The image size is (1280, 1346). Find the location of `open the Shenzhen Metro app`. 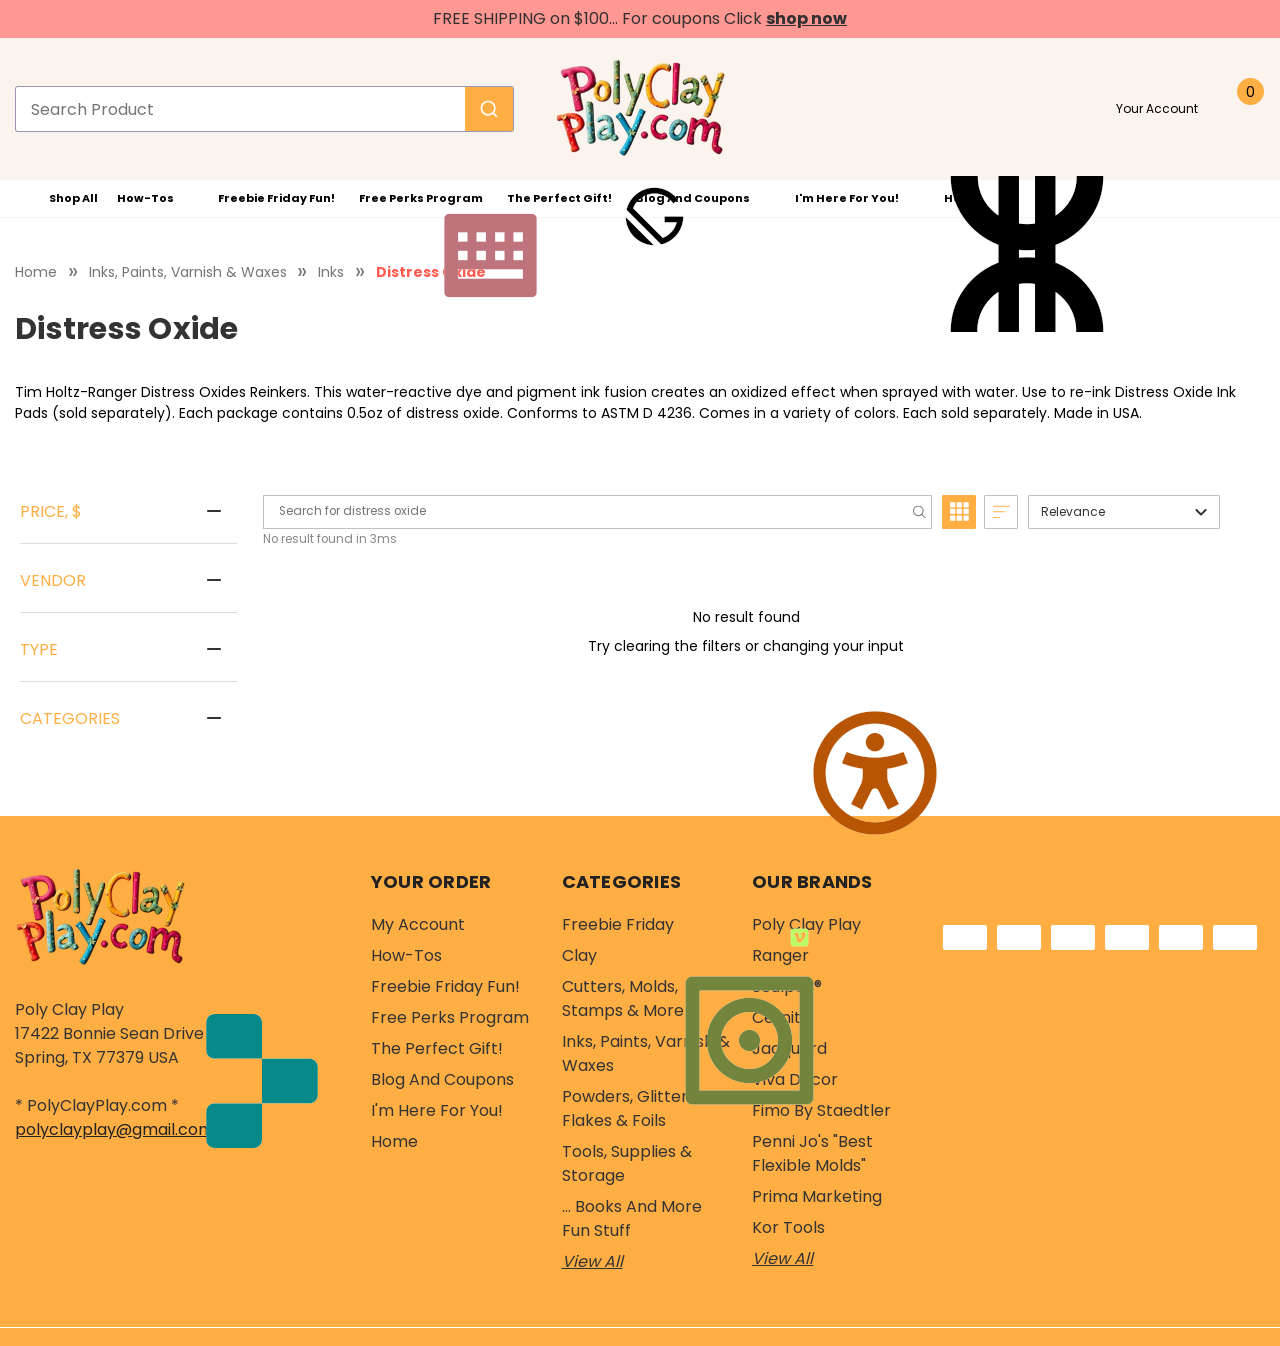

open the Shenzhen Metro app is located at coordinates (1027, 254).